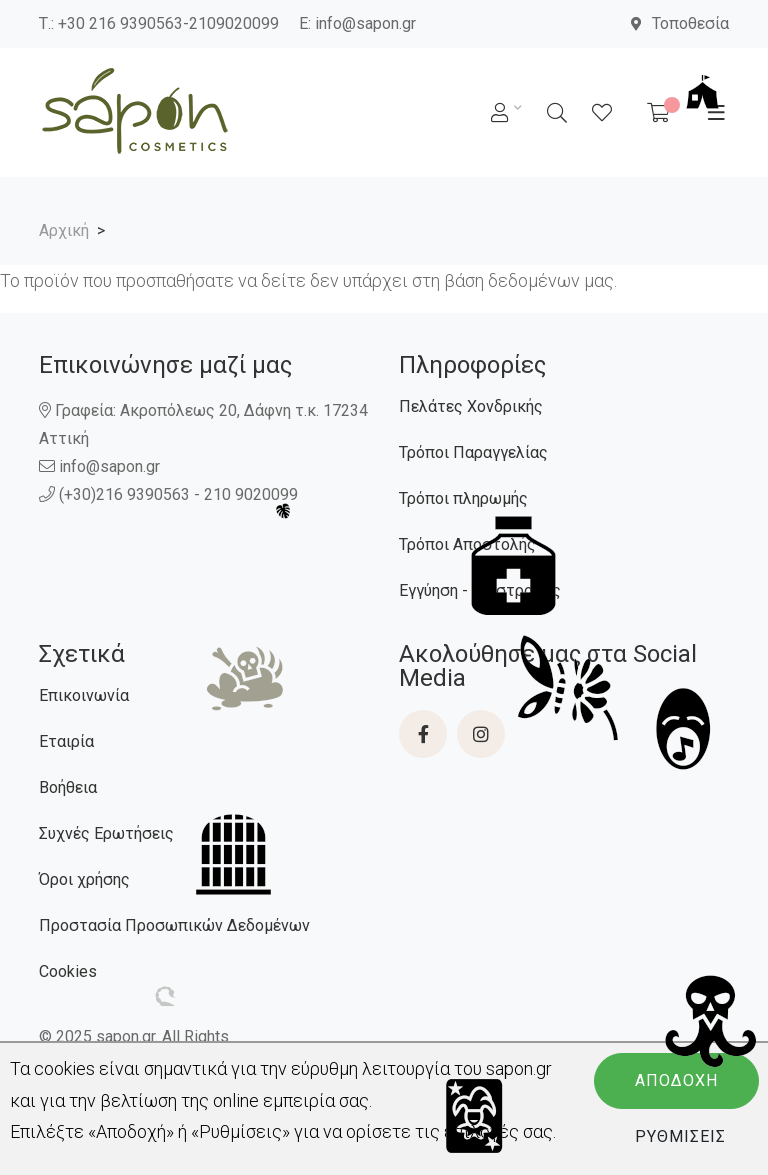  Describe the element at coordinates (684, 729) in the screenshot. I see `access karaoke or singing features` at that location.